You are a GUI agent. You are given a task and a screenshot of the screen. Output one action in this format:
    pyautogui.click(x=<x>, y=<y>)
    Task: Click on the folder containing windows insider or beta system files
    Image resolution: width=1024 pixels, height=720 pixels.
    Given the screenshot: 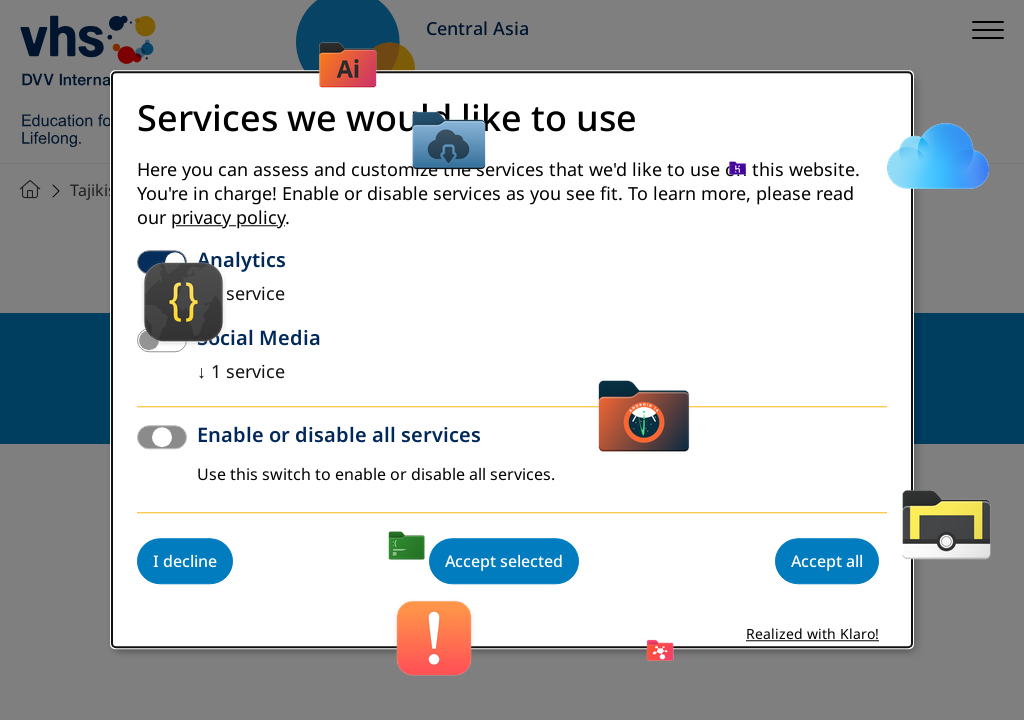 What is the action you would take?
    pyautogui.click(x=406, y=546)
    